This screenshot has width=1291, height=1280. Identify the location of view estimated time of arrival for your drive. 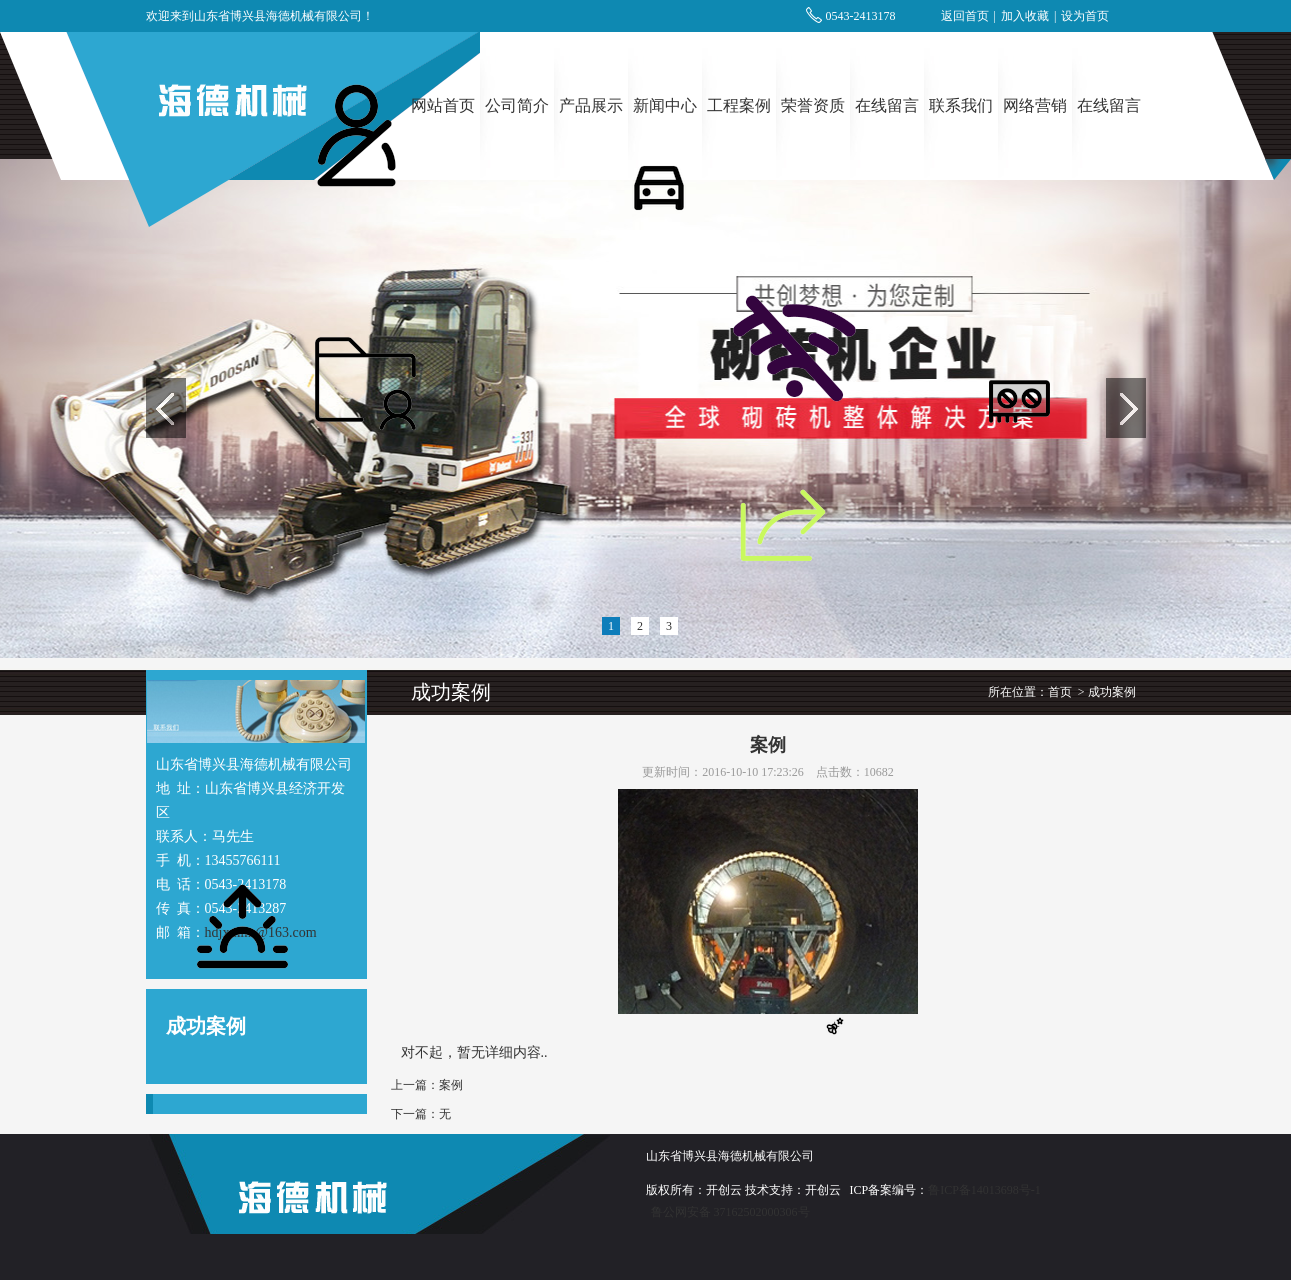
(659, 188).